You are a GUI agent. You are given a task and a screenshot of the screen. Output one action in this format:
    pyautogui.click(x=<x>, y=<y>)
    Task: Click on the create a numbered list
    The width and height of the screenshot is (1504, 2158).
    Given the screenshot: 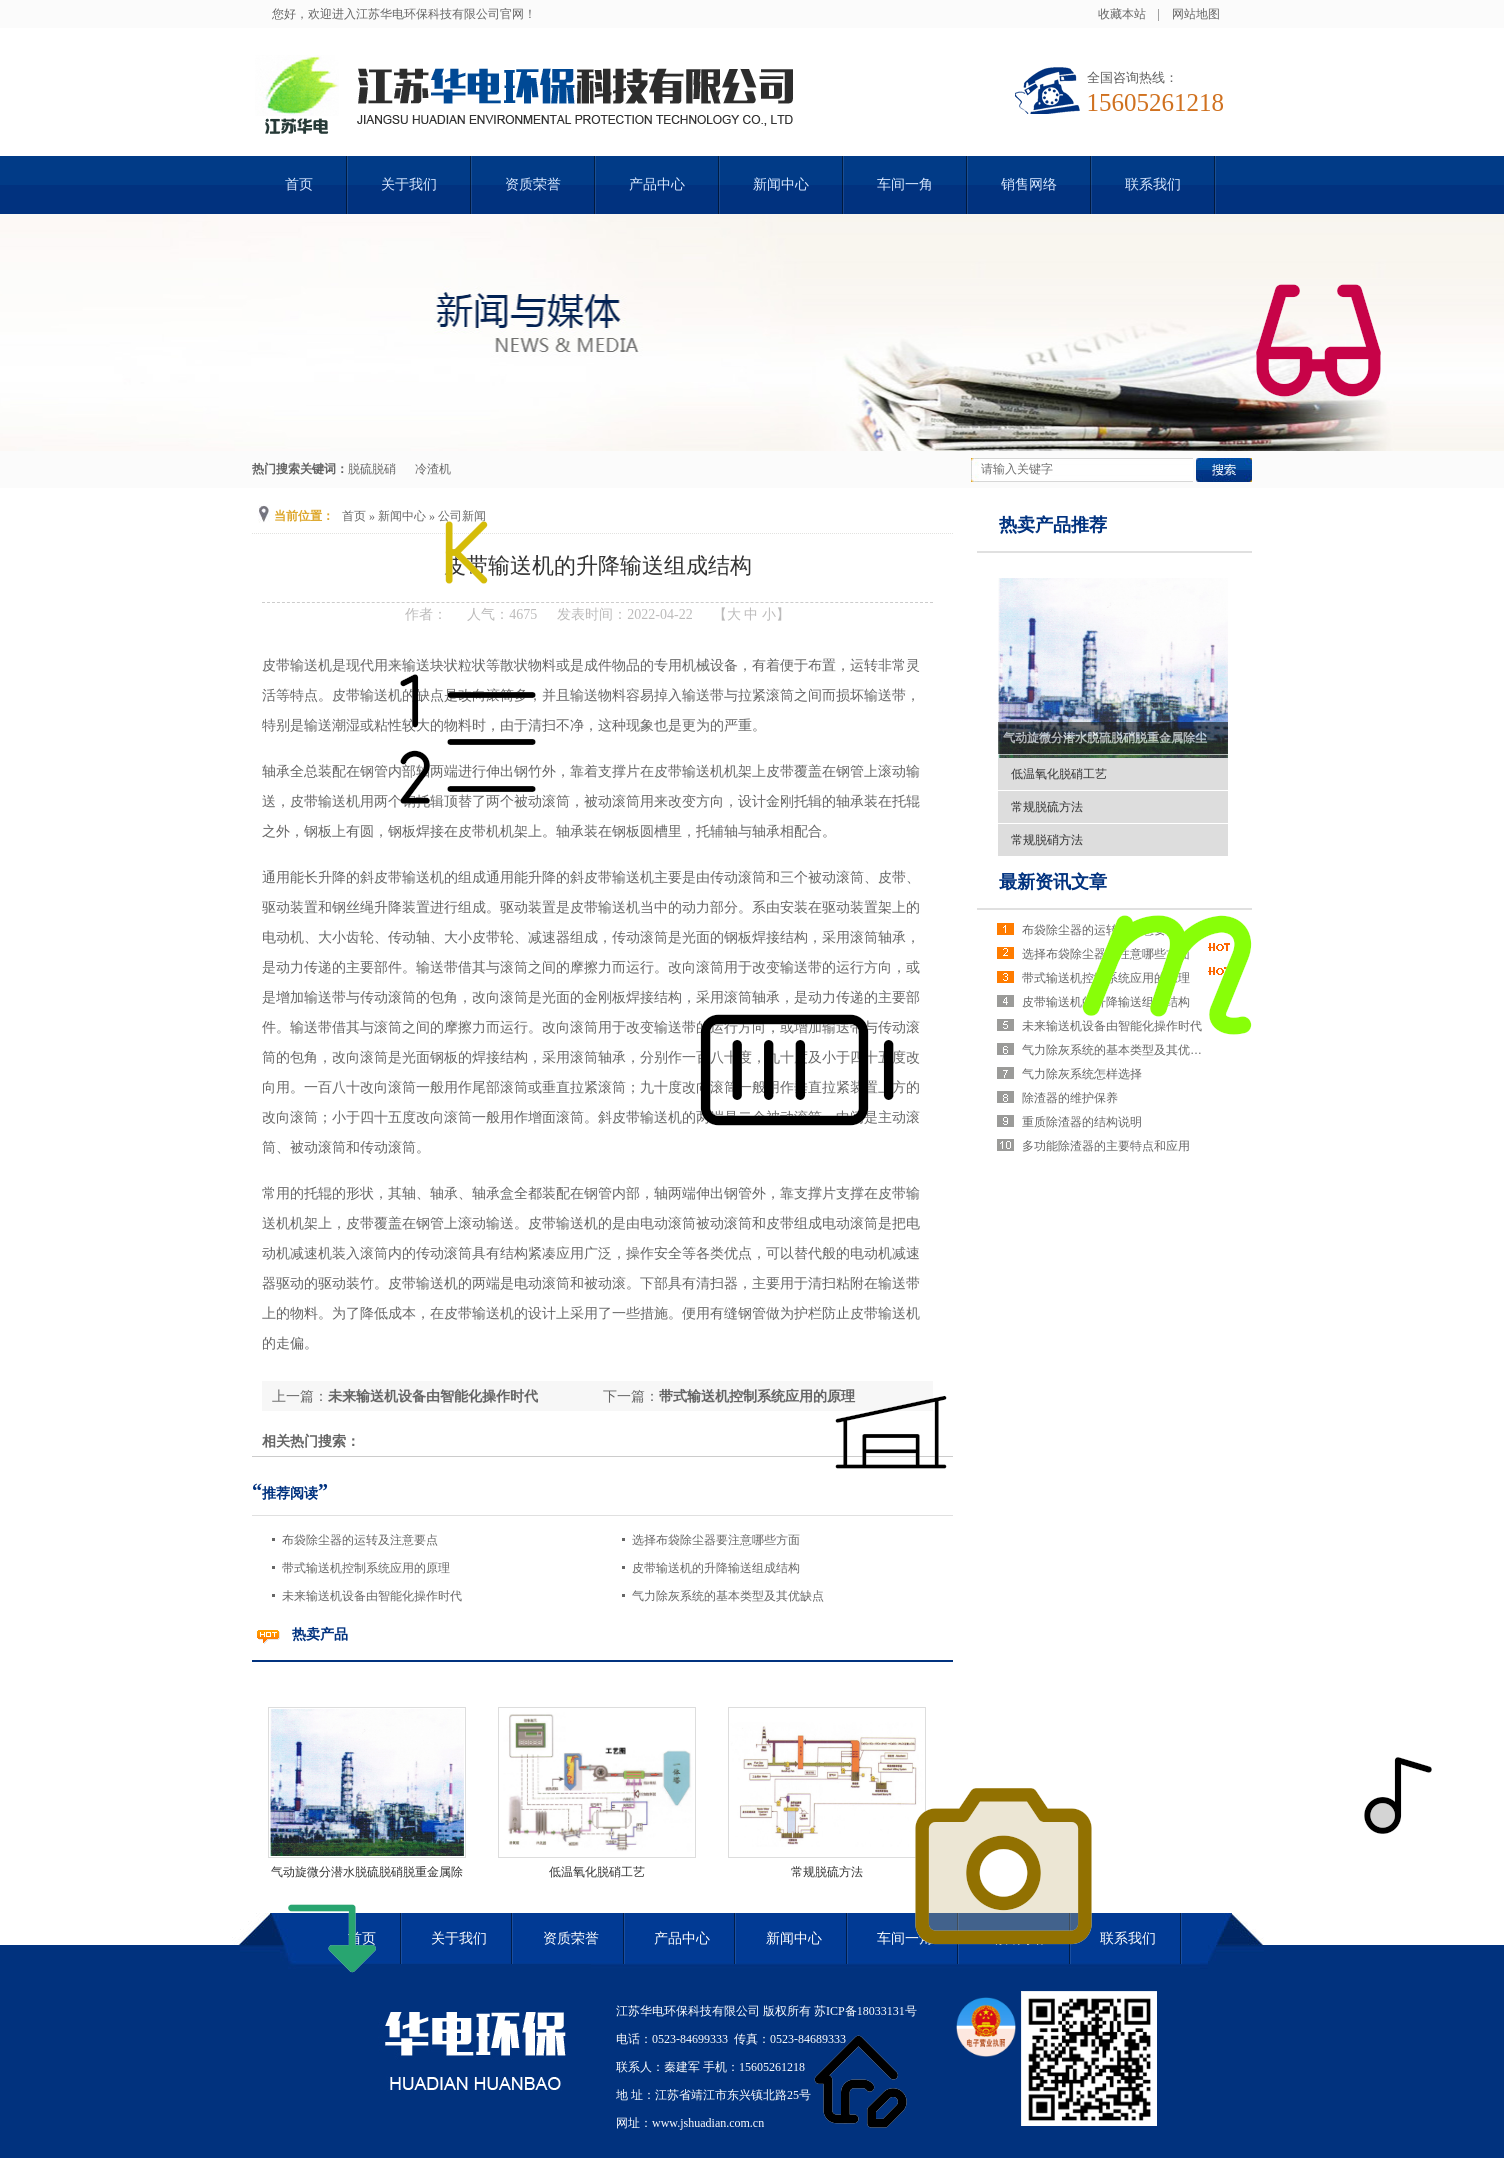 What is the action you would take?
    pyautogui.click(x=468, y=742)
    